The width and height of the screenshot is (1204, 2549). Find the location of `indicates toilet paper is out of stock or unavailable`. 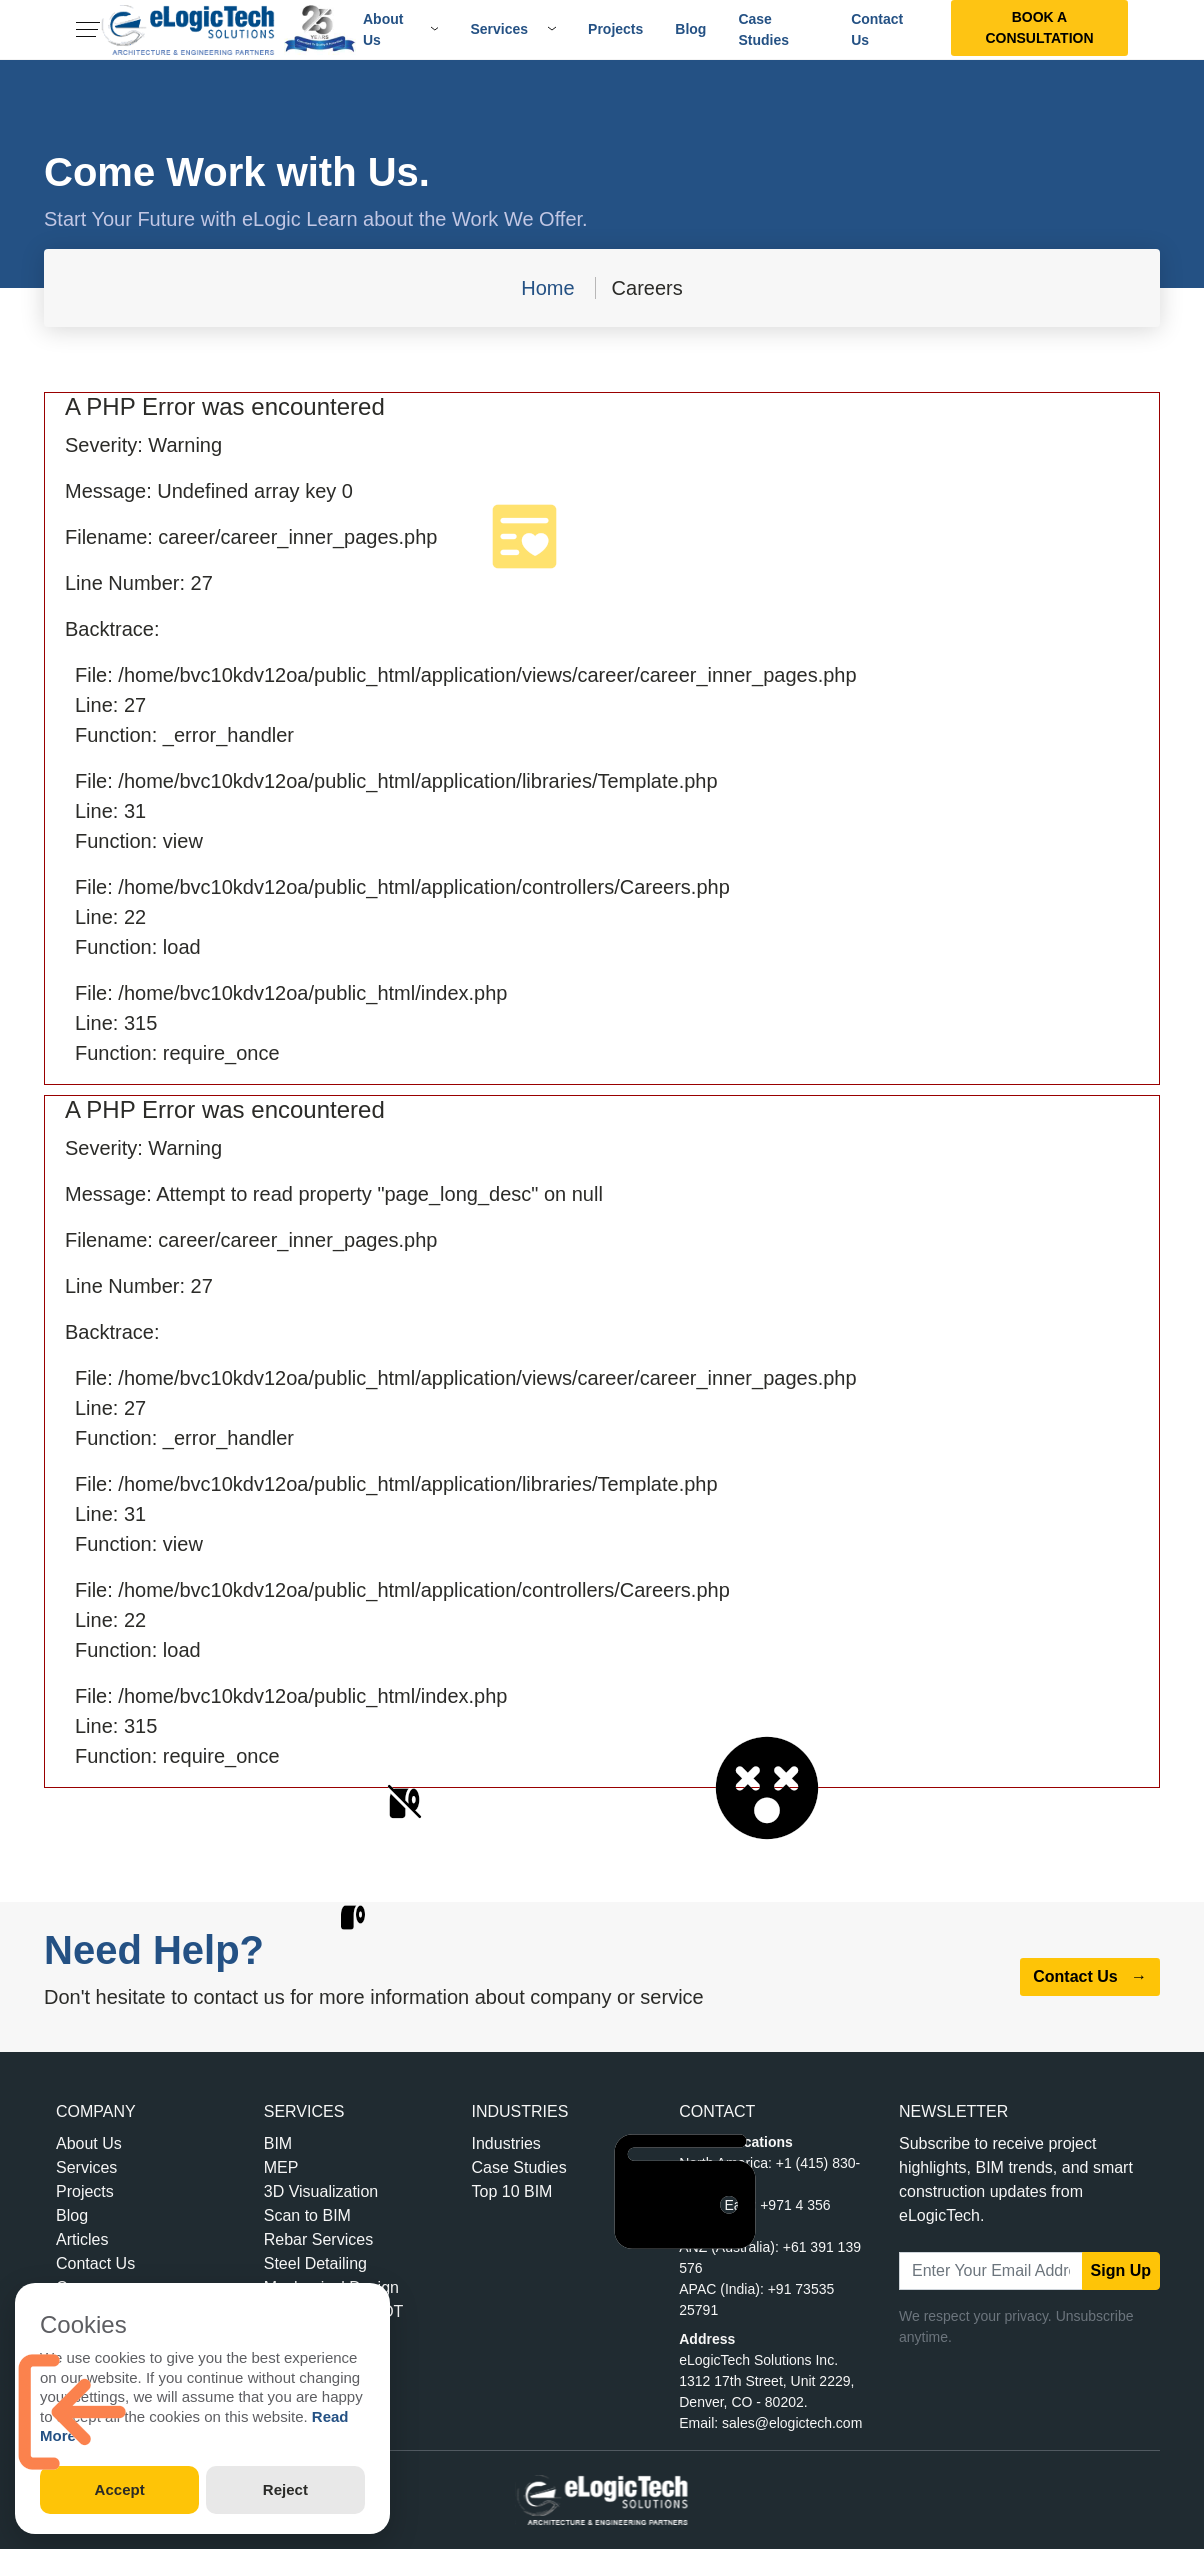

indicates toilet paper is out of stock or unavailable is located at coordinates (404, 1801).